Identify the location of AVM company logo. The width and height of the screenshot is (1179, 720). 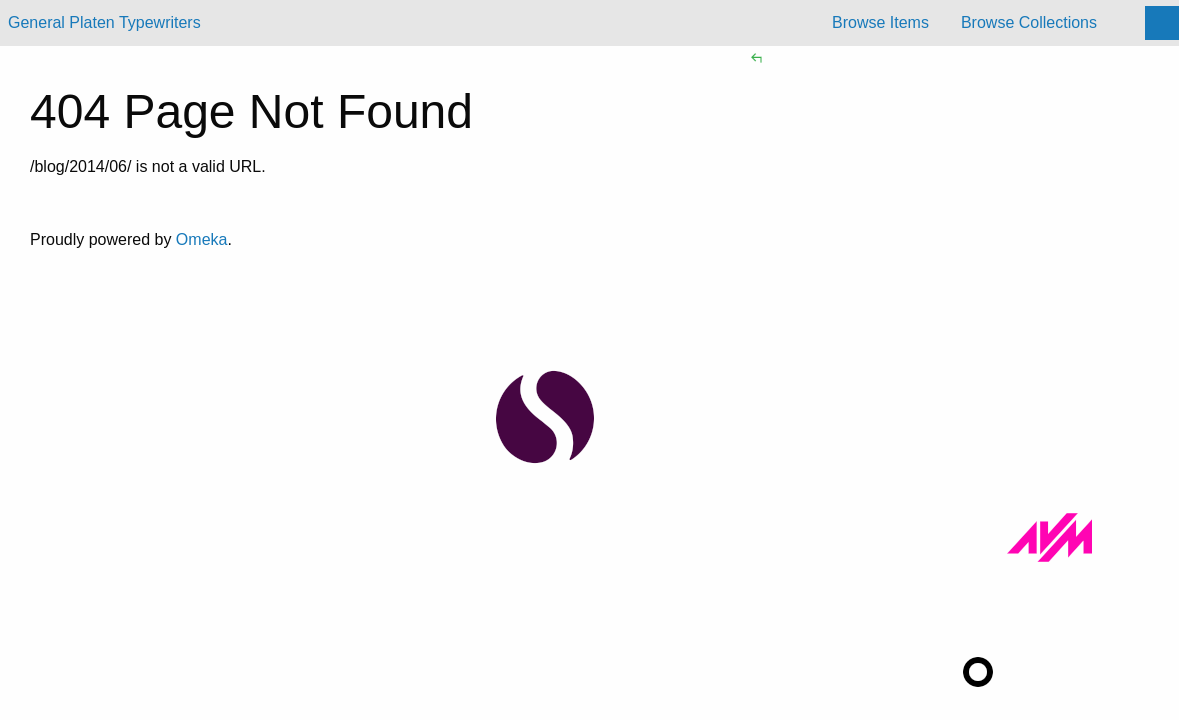
(1049, 537).